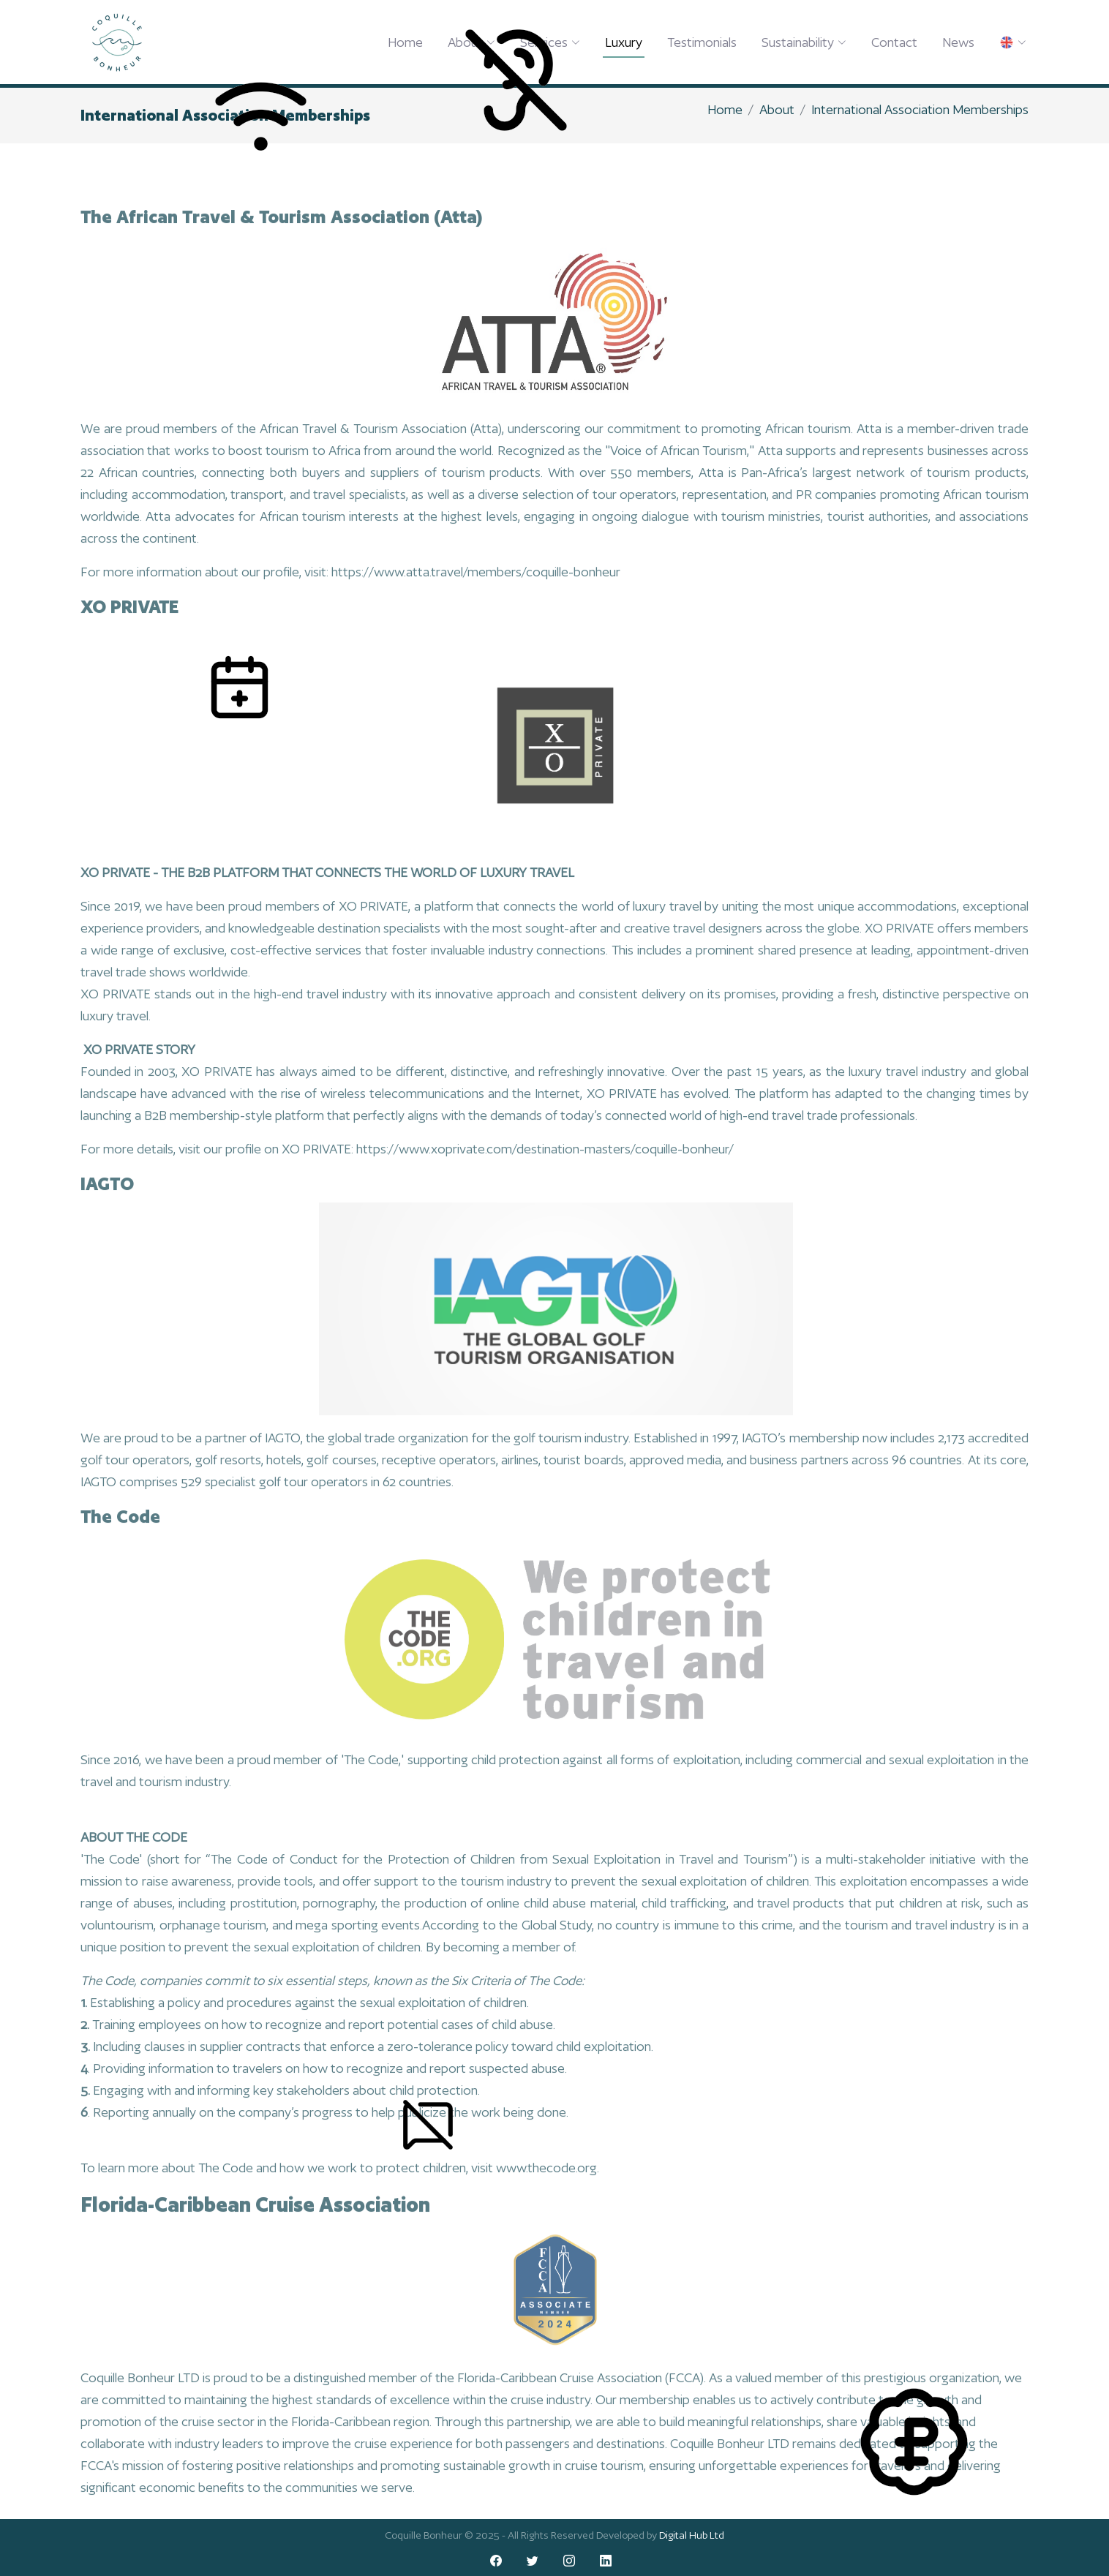  Describe the element at coordinates (914, 2441) in the screenshot. I see `indicates russian ruble currency or payment option` at that location.